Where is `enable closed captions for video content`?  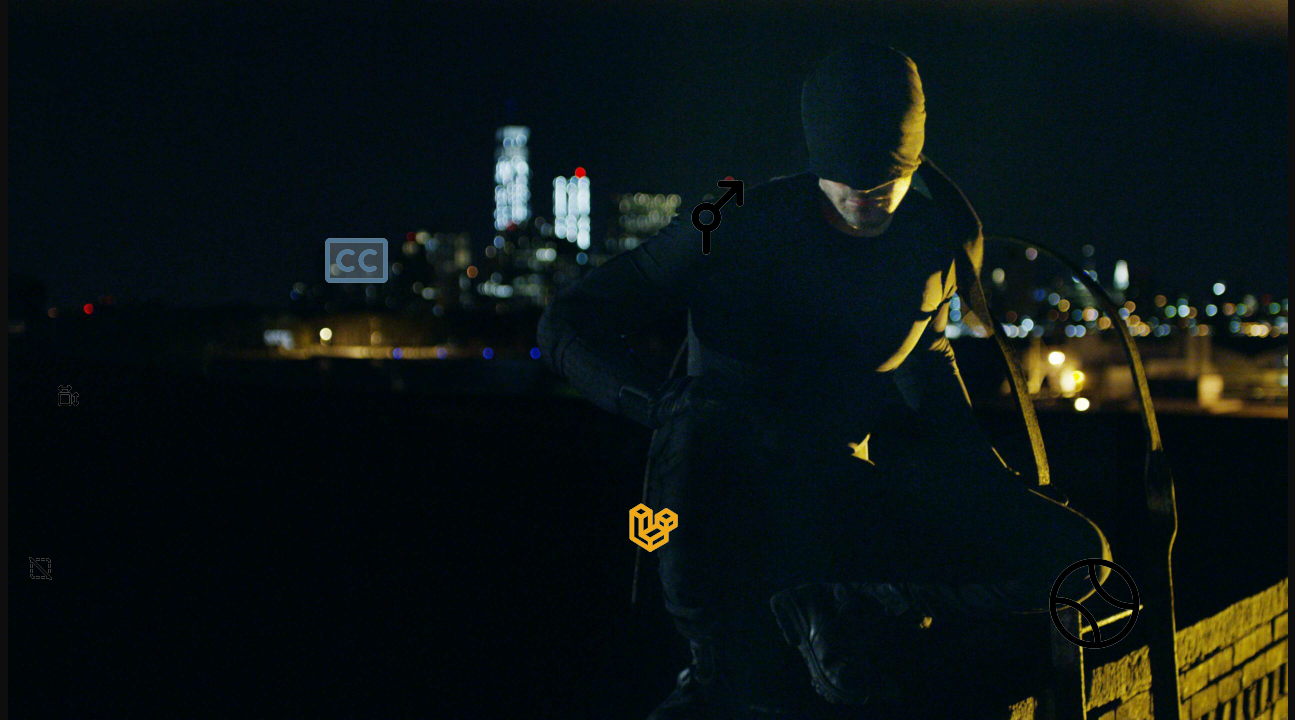 enable closed captions for video content is located at coordinates (356, 260).